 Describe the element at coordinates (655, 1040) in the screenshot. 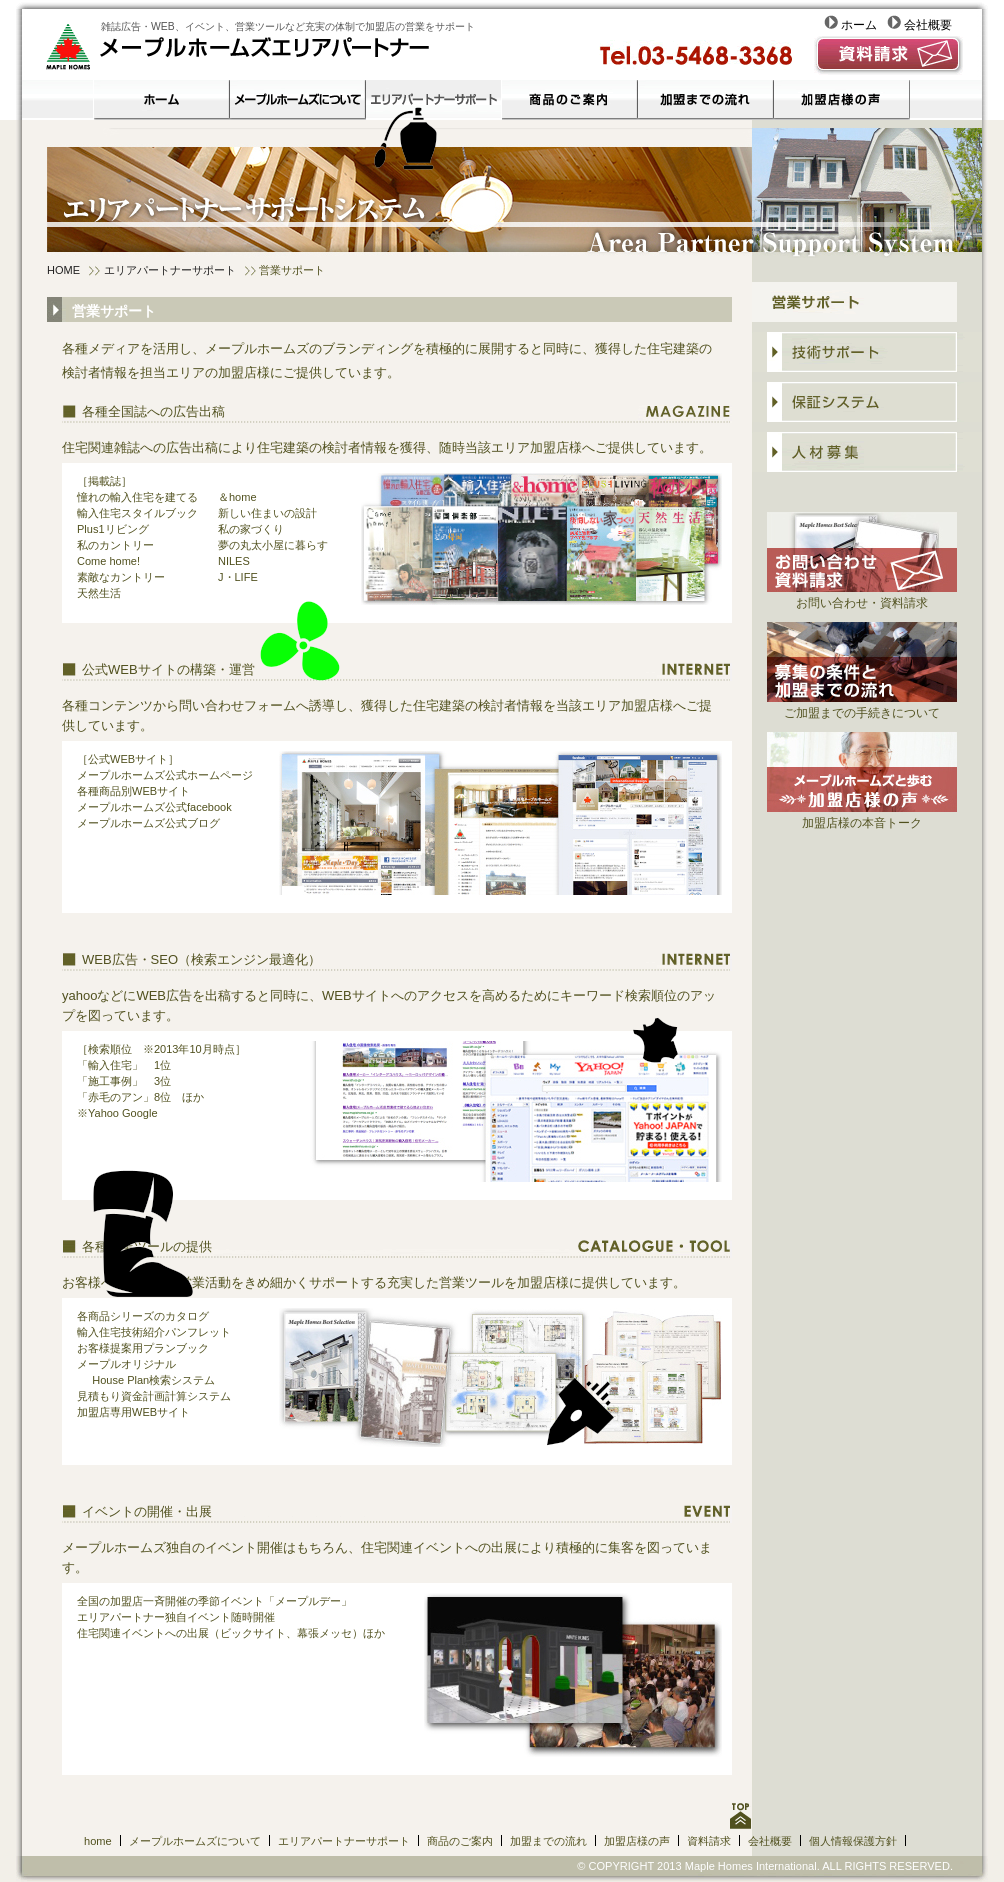

I see `select France as your country or region` at that location.